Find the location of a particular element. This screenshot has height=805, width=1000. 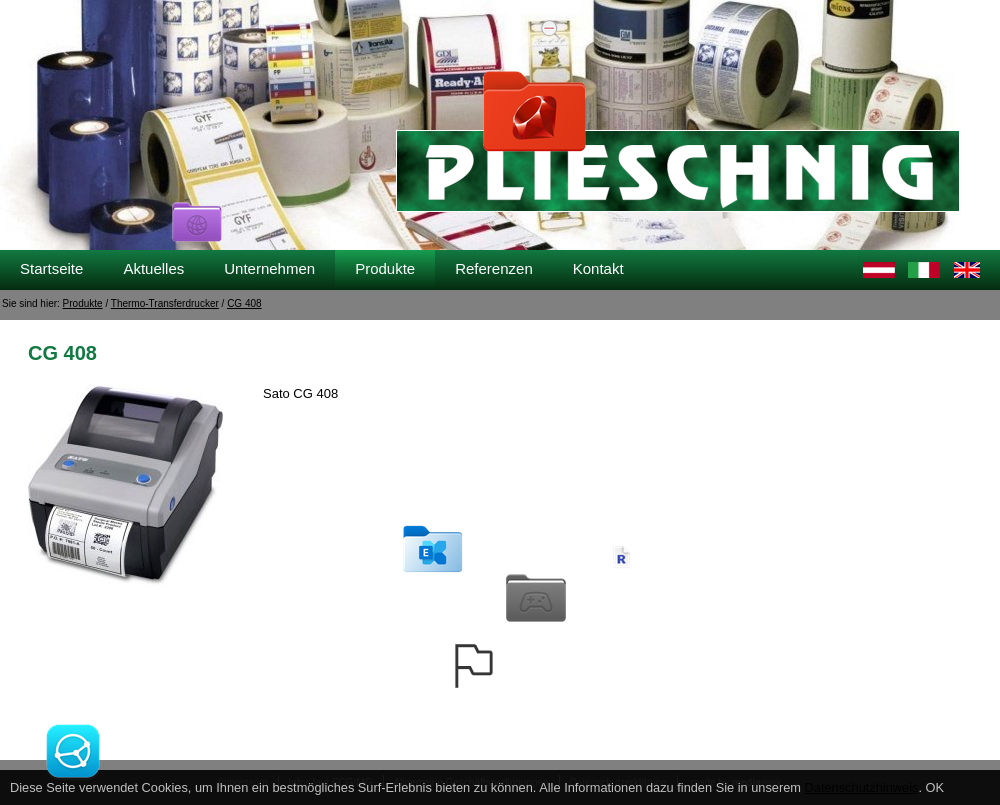

access flag emojis in the emoji picker is located at coordinates (474, 666).